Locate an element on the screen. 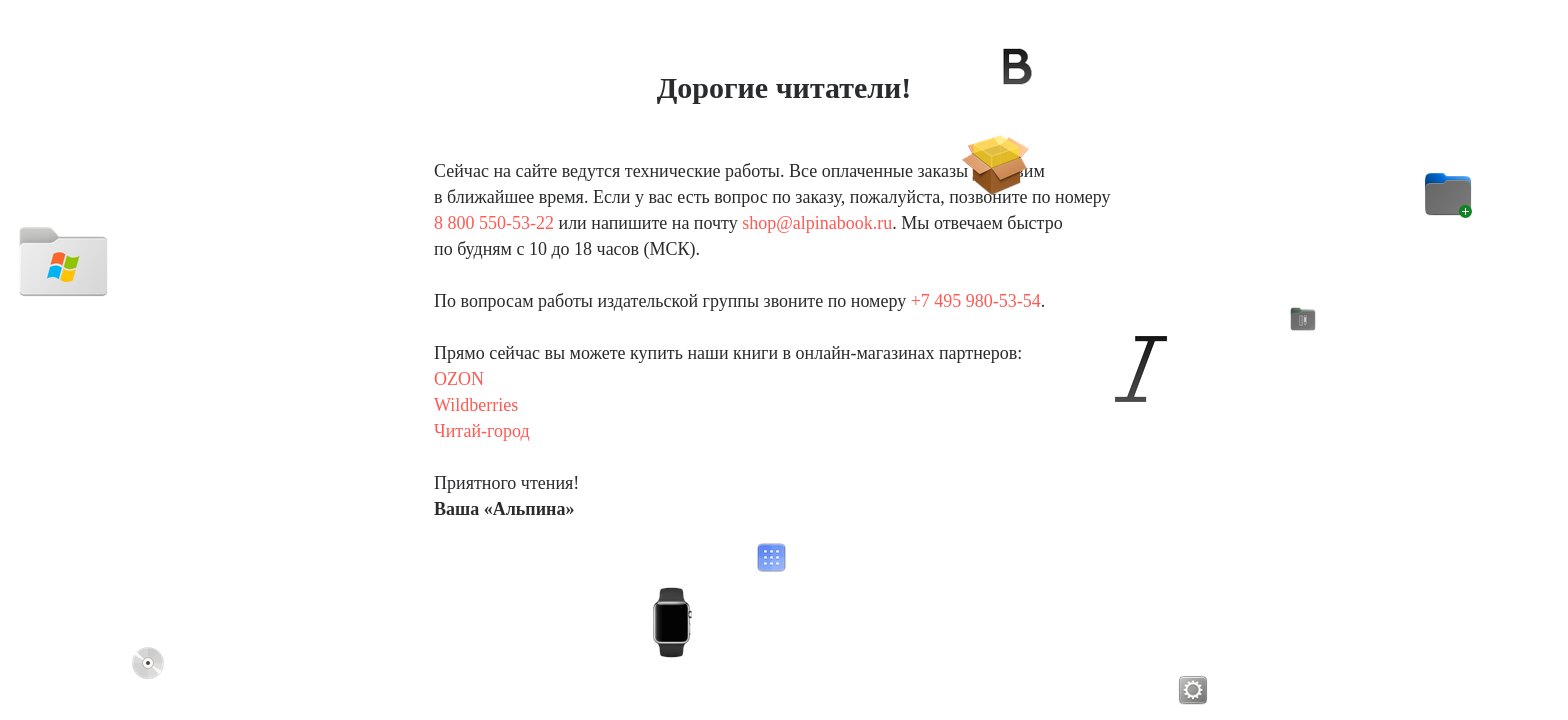 Image resolution: width=1568 pixels, height=720 pixels. view other applications is located at coordinates (771, 557).